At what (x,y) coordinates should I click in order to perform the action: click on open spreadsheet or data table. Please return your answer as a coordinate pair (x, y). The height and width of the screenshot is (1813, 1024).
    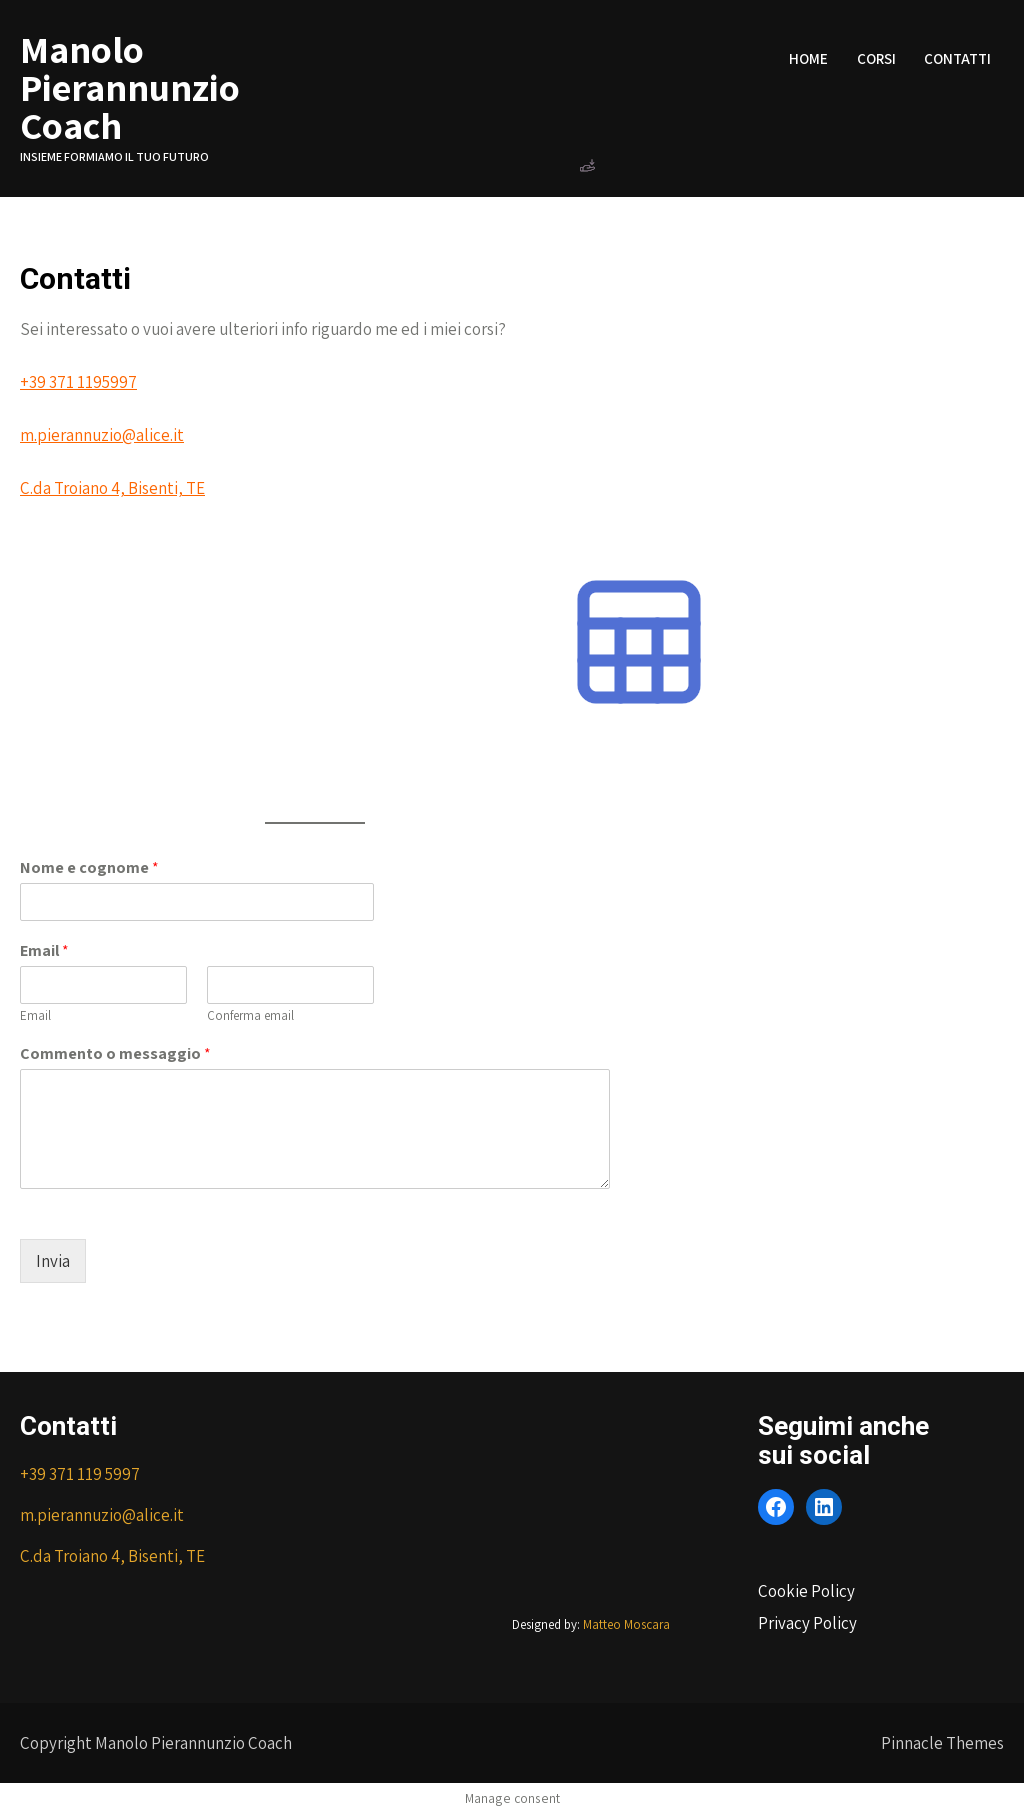
    Looking at the image, I should click on (639, 642).